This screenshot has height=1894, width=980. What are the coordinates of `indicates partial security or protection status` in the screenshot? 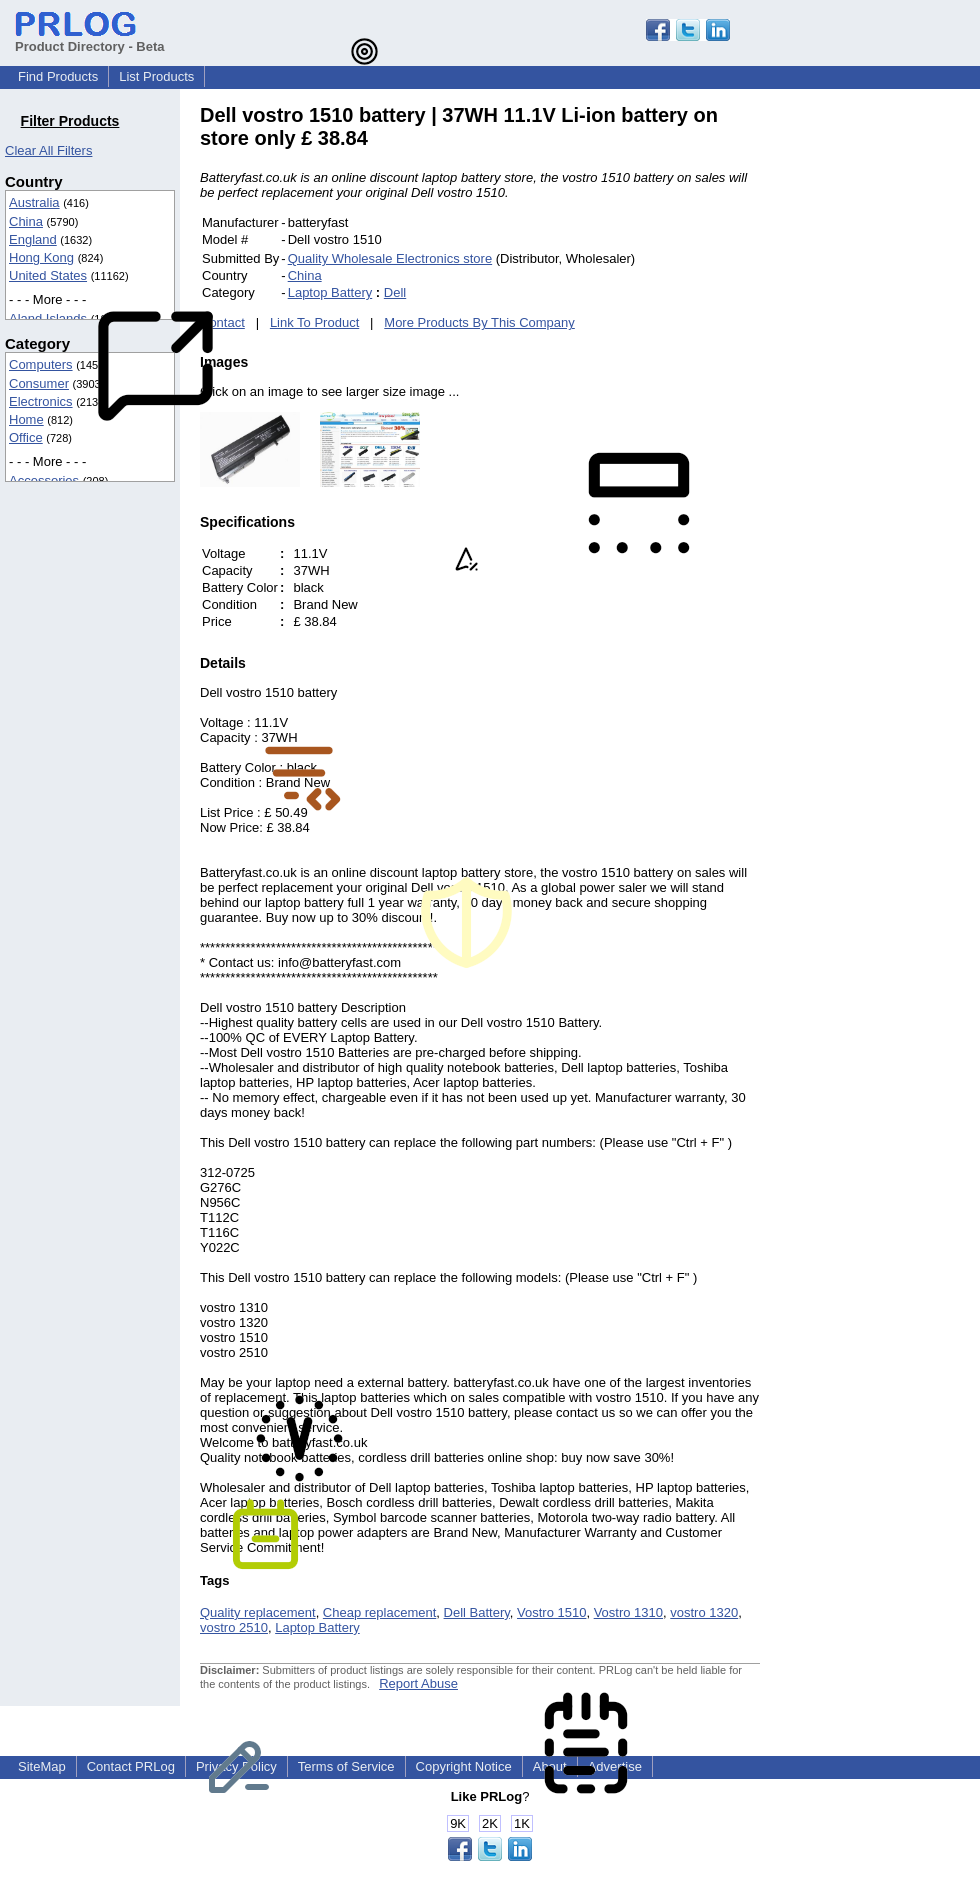 It's located at (466, 922).